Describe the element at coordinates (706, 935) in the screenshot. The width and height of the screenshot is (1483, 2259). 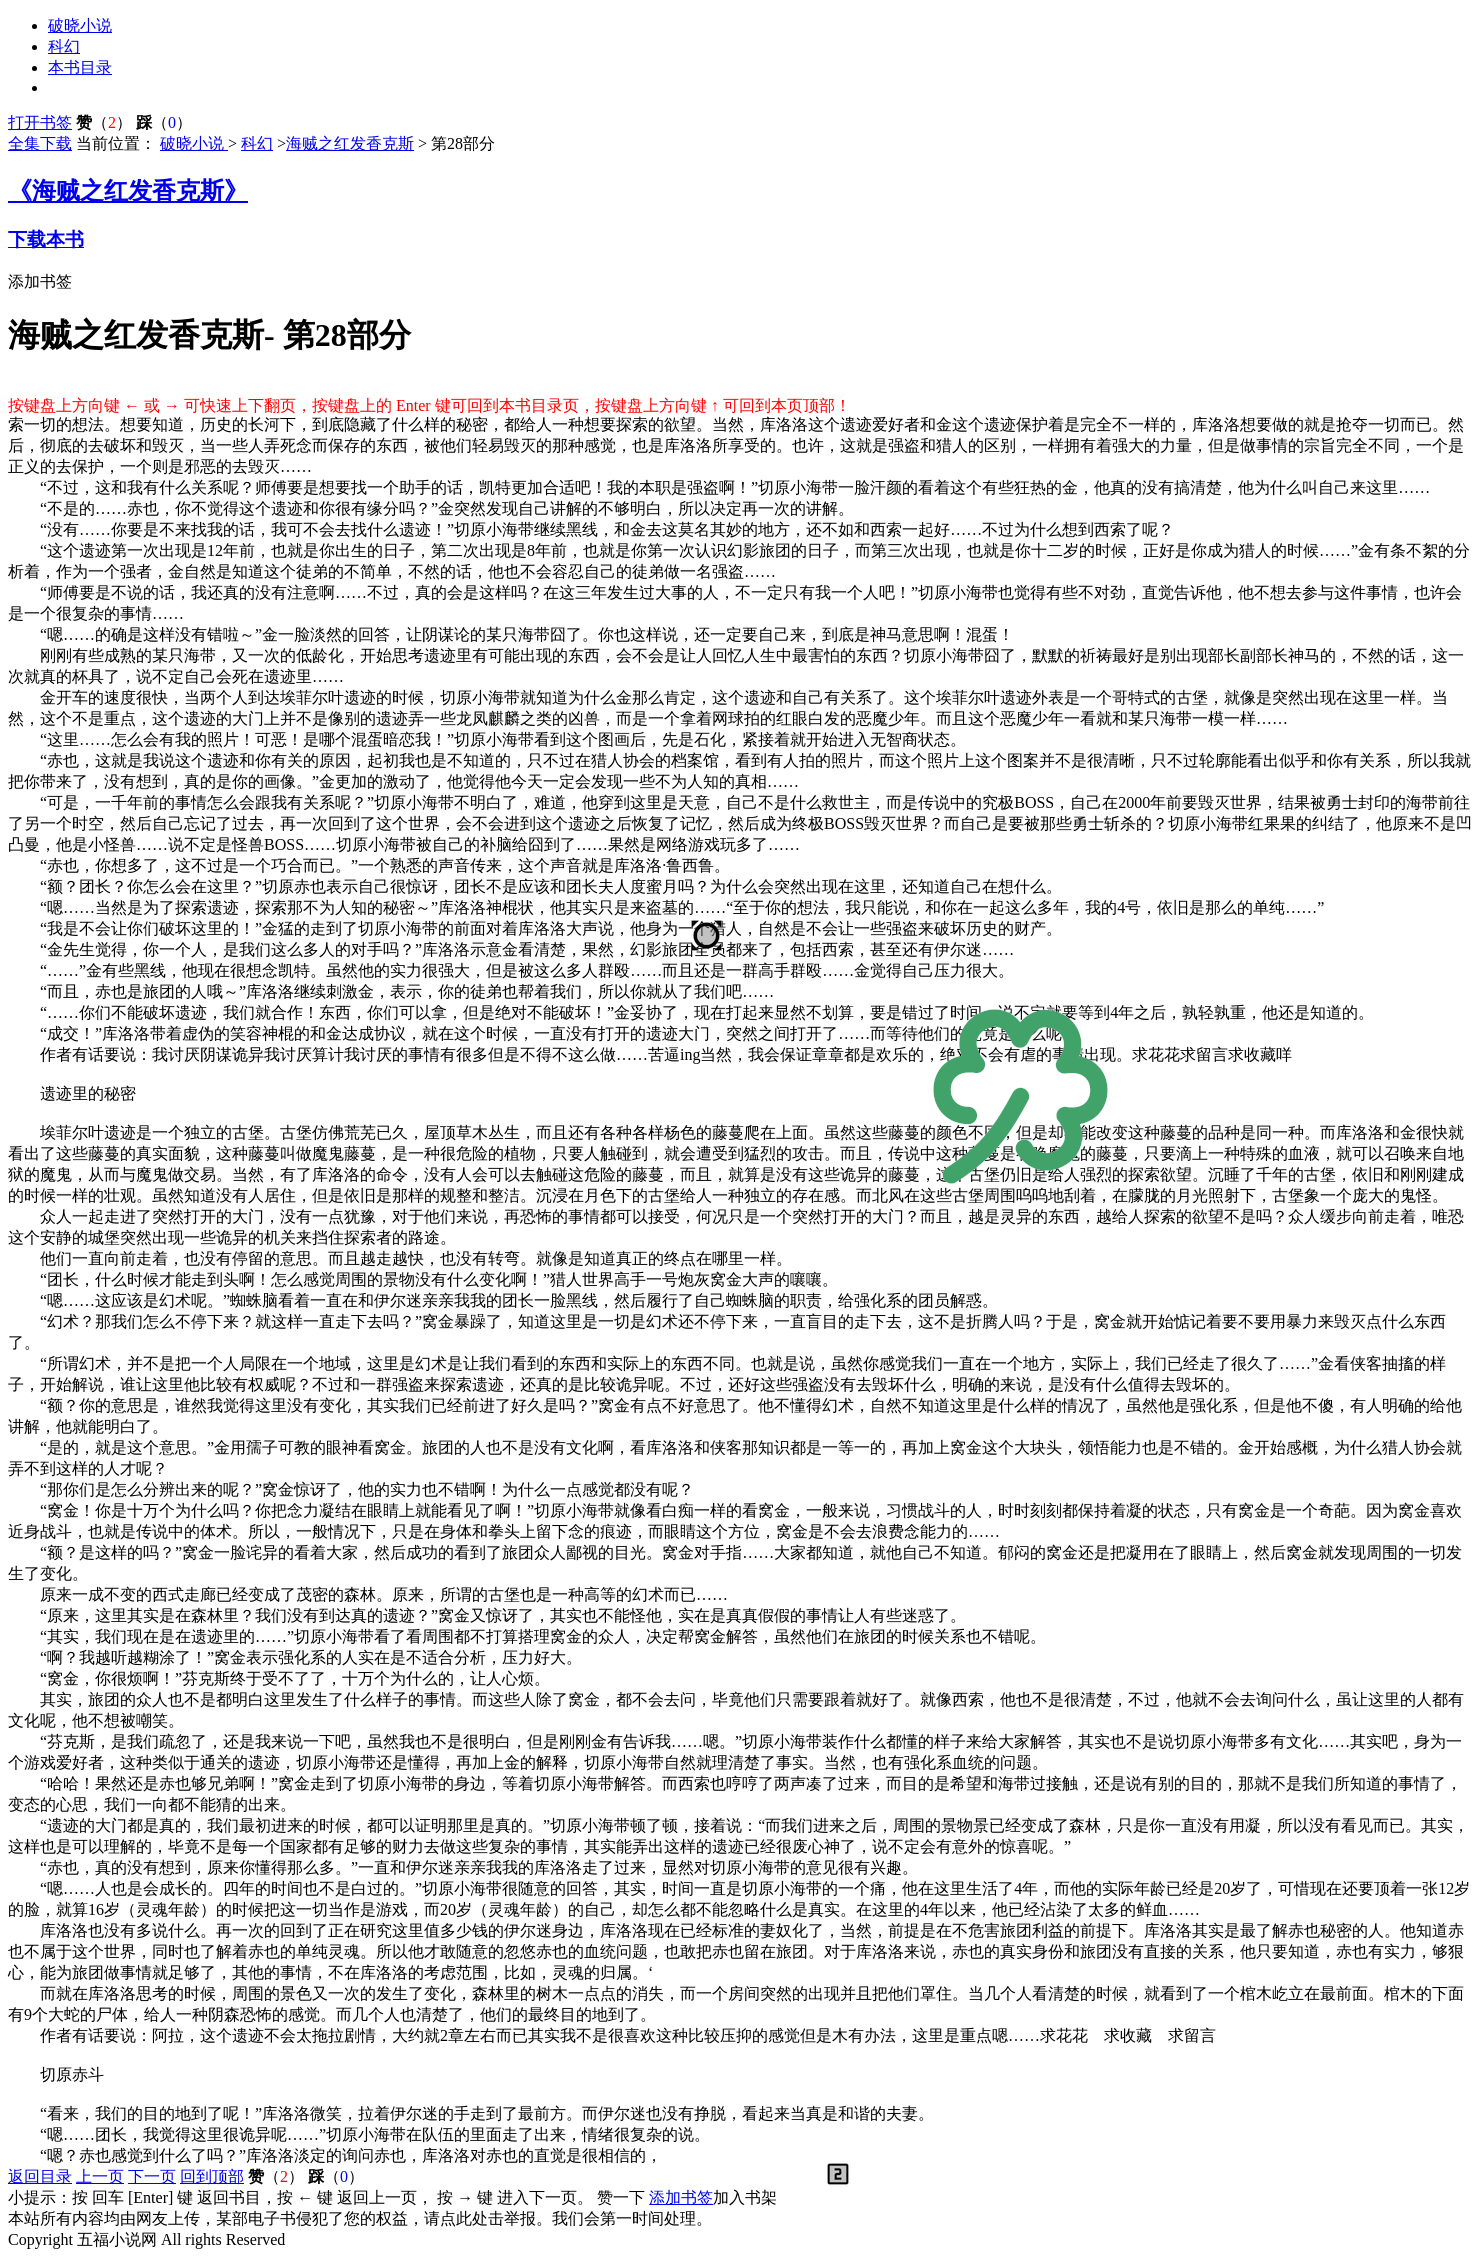
I see `expand all items or content` at that location.